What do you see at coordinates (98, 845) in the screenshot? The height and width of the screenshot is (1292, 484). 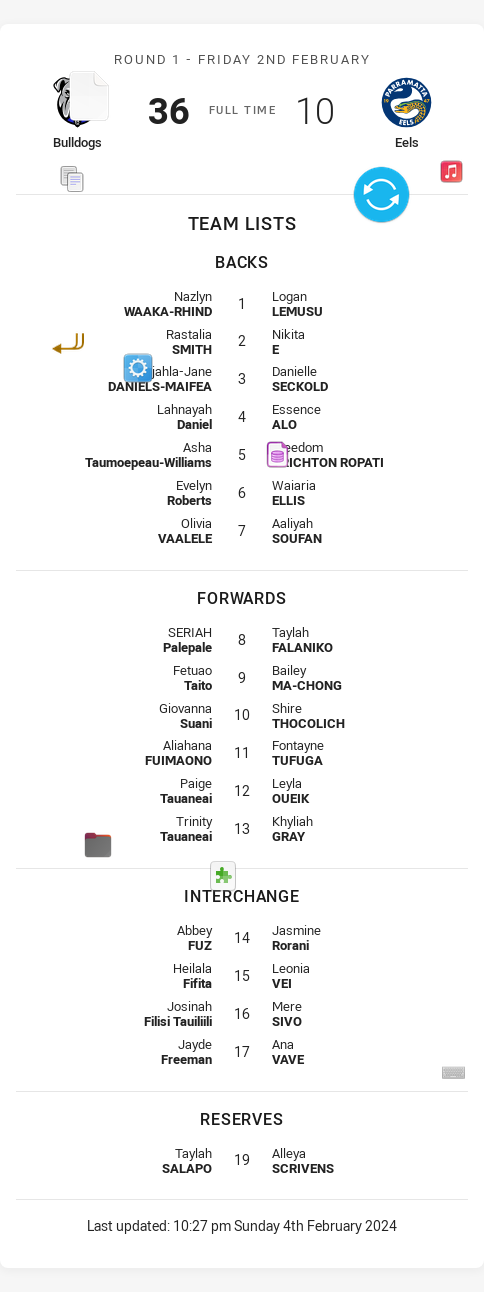 I see `open folder or directory` at bounding box center [98, 845].